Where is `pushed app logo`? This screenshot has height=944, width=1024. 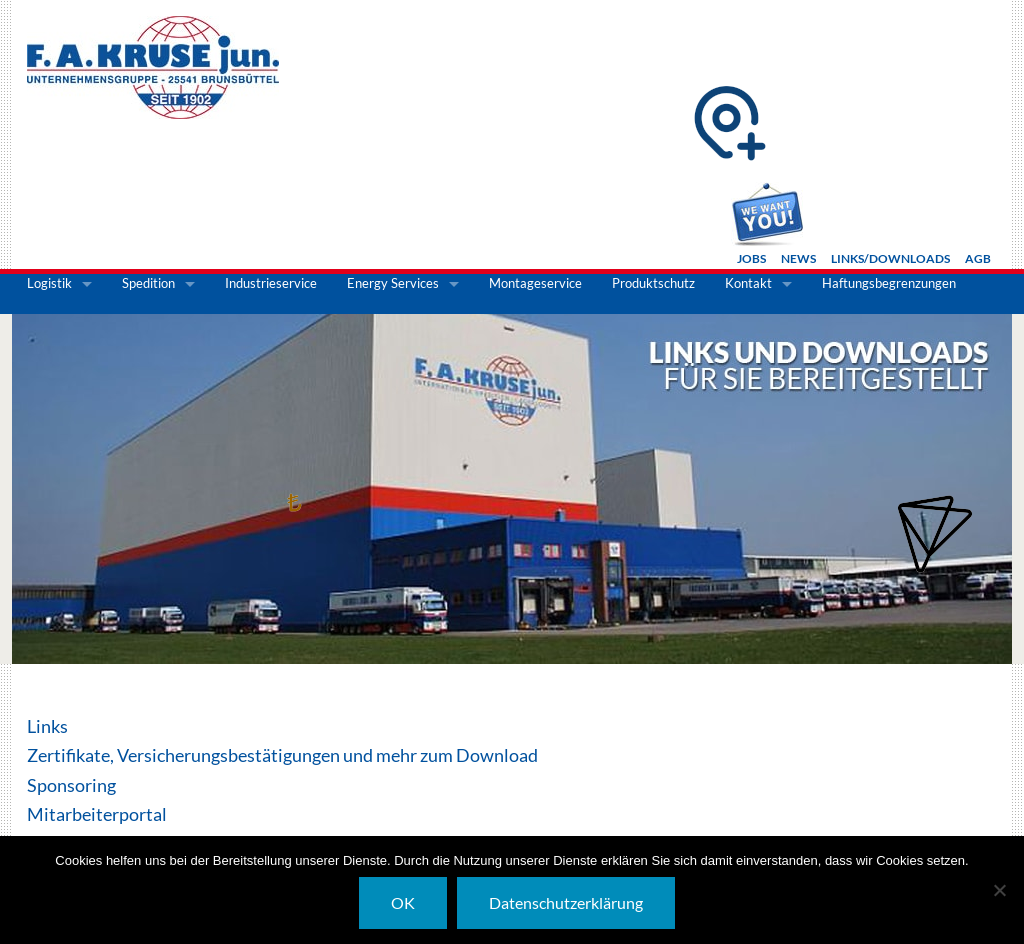 pushed app logo is located at coordinates (935, 534).